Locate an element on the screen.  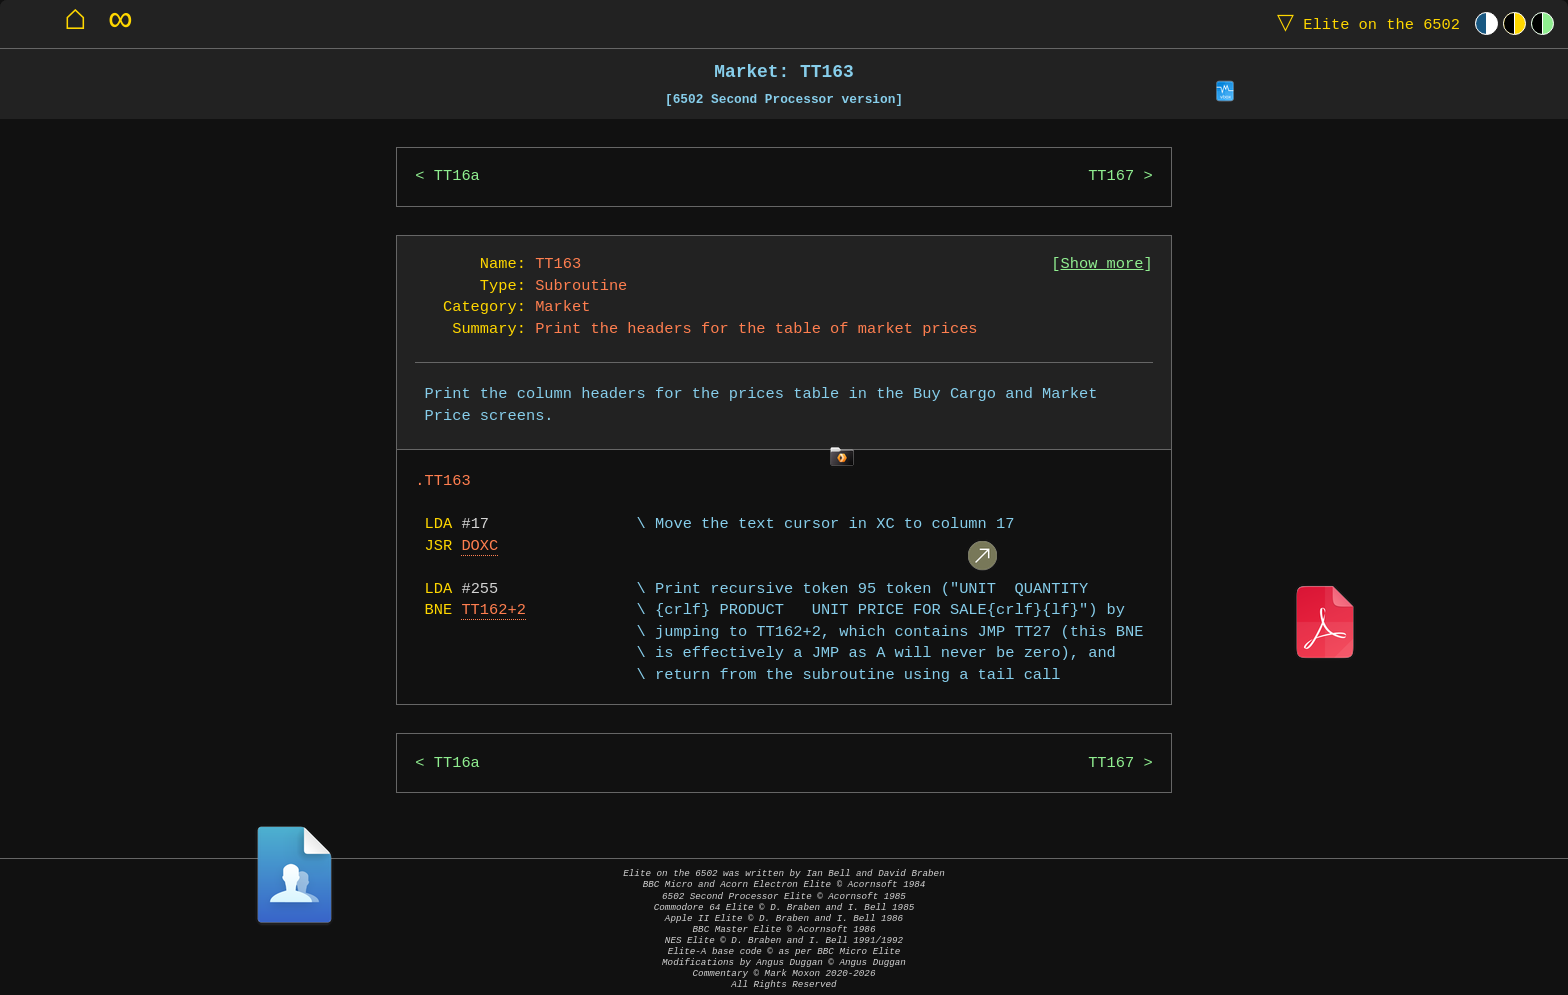
user data or contacts file is located at coordinates (294, 874).